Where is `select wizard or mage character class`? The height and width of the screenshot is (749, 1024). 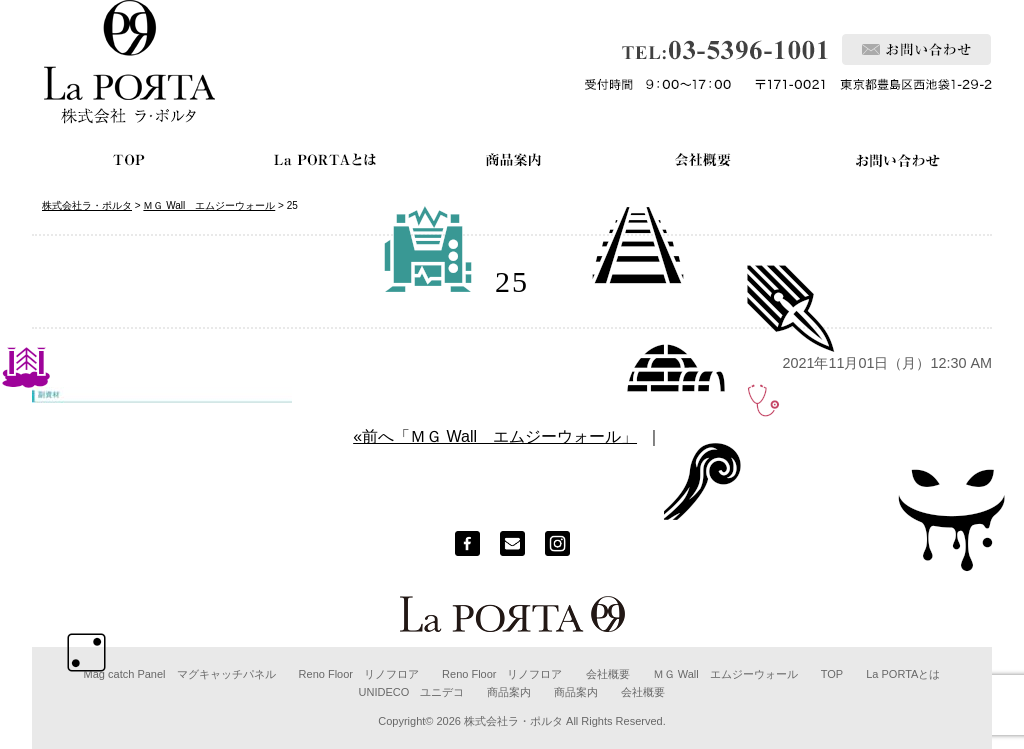
select wizard or mage character class is located at coordinates (702, 481).